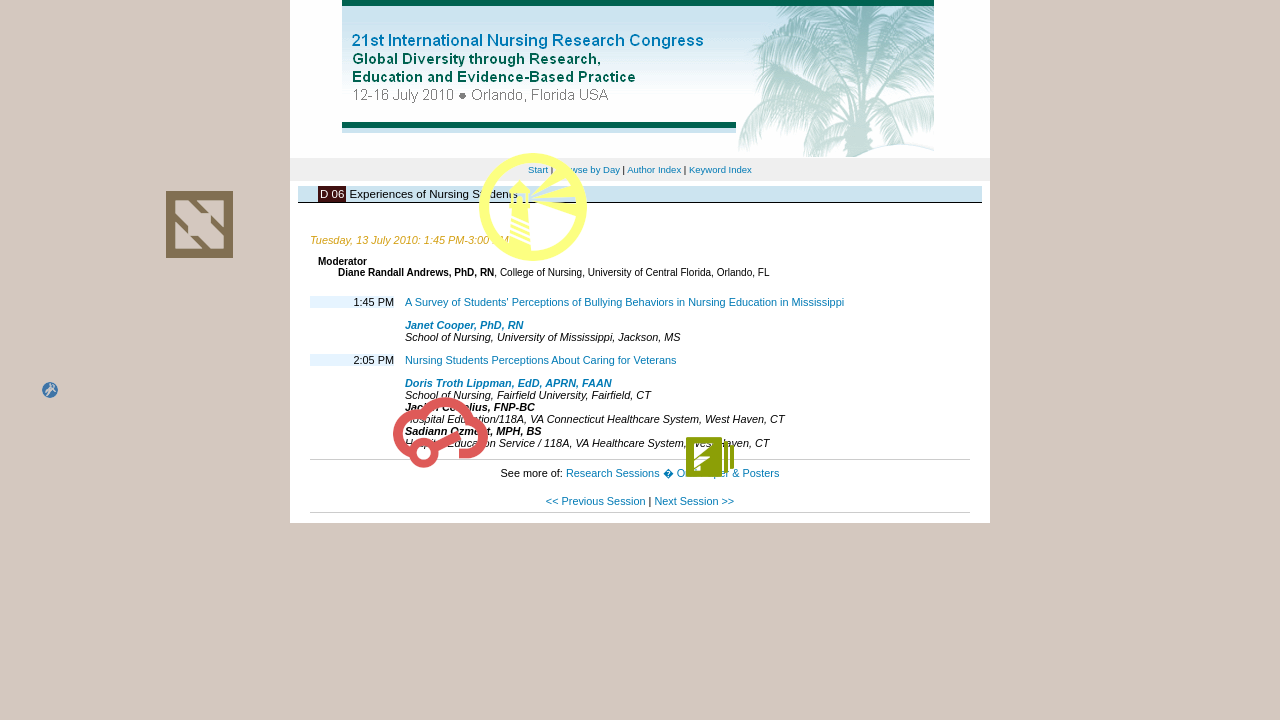 This screenshot has height=720, width=1280. I want to click on open the Grav CMS website or application, so click(50, 390).